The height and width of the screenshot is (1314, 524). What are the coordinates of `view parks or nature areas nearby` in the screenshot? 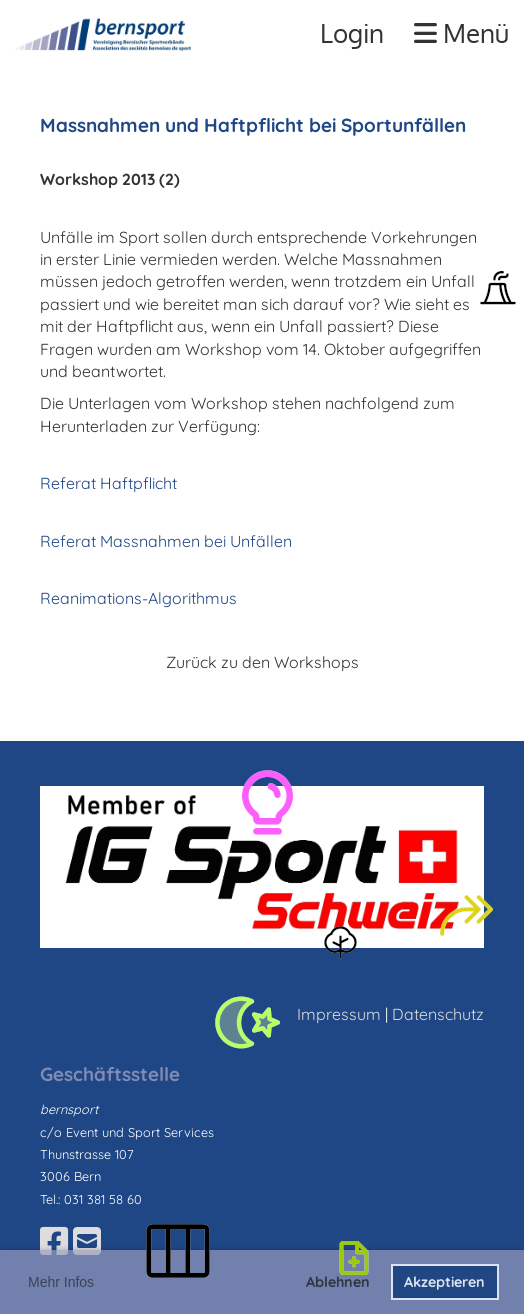 It's located at (340, 942).